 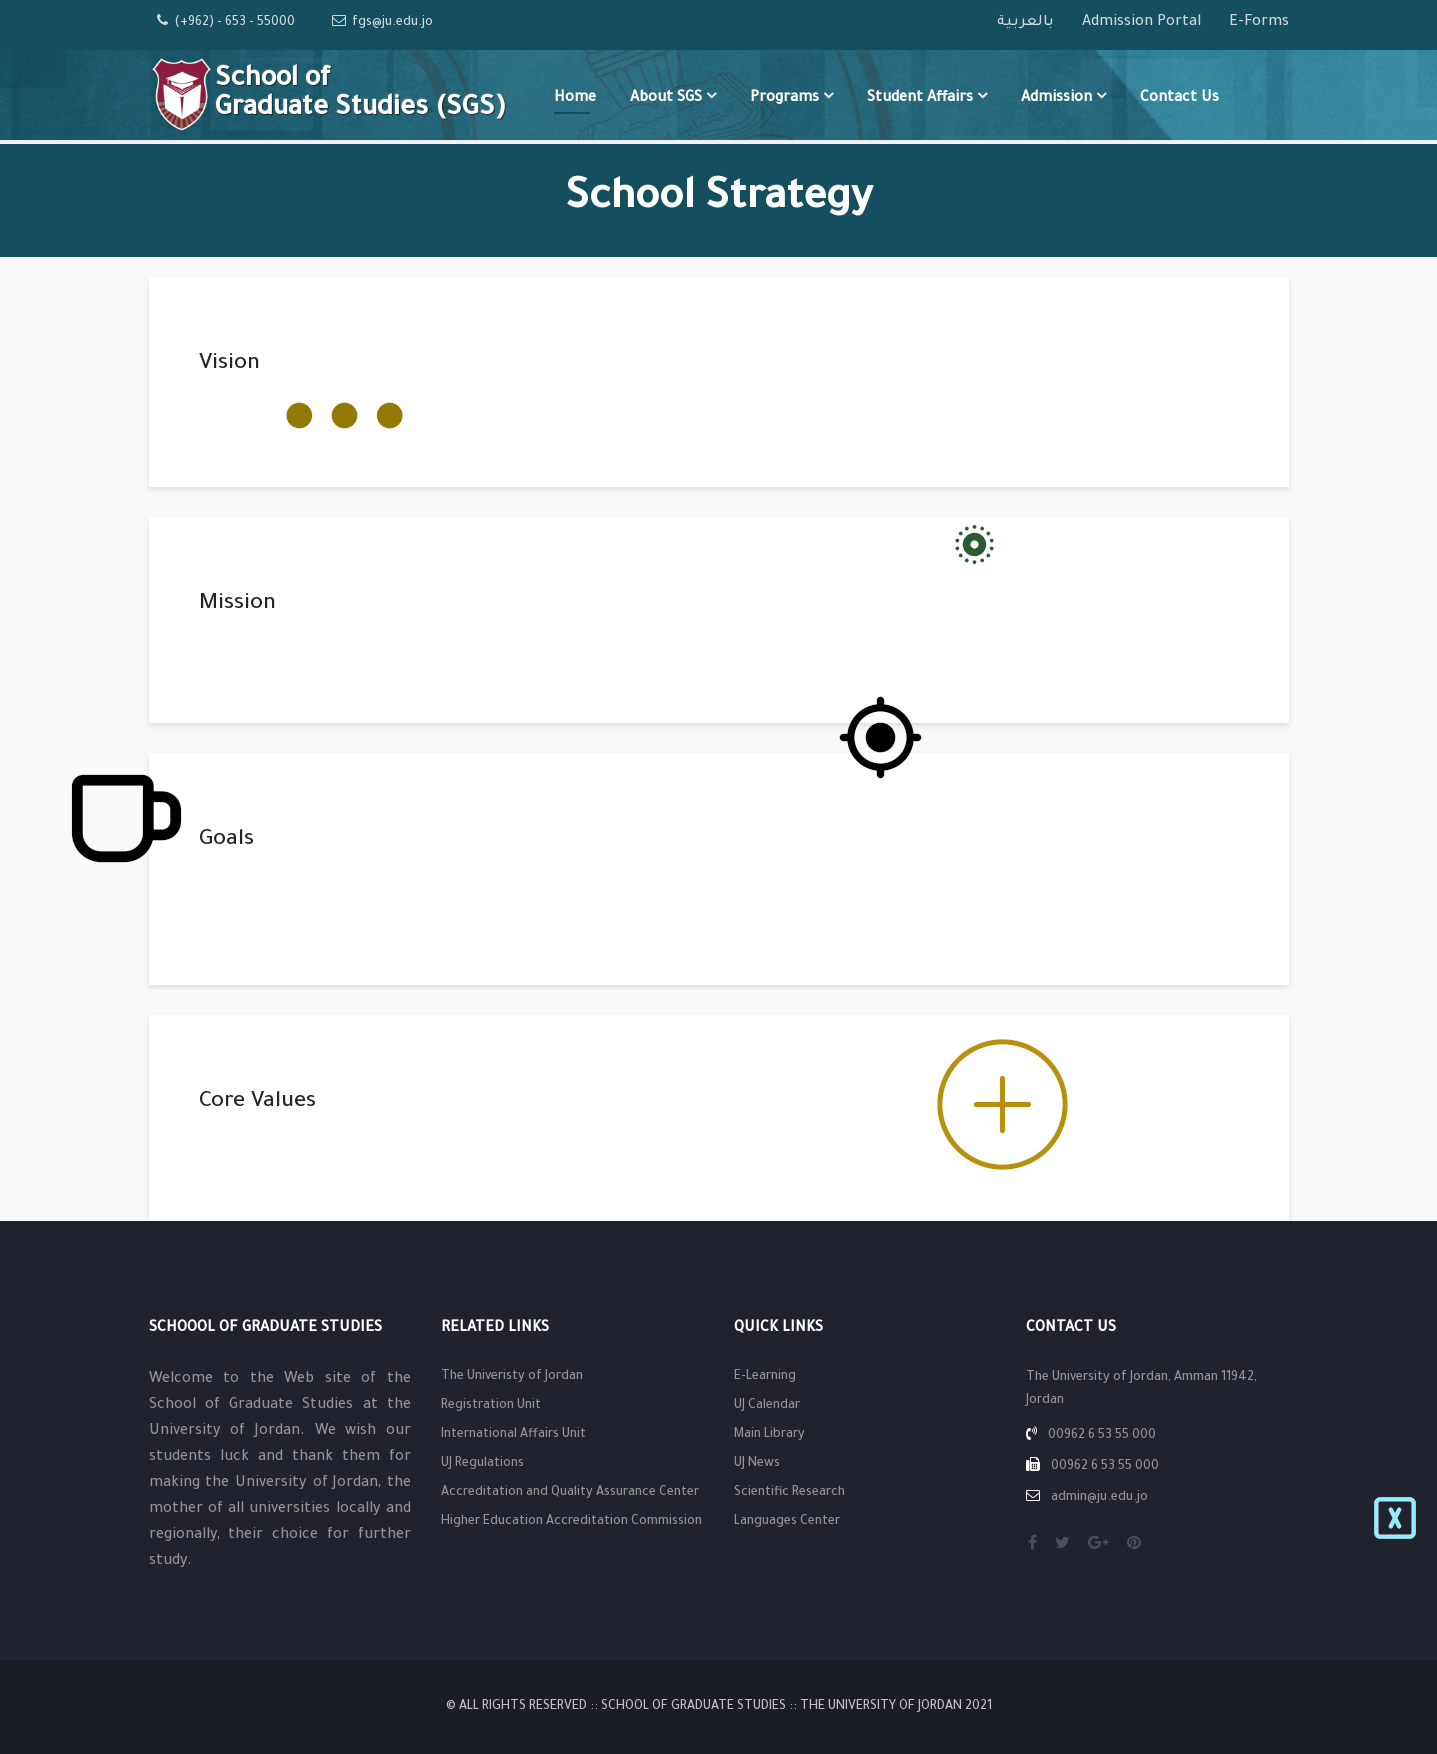 I want to click on access coffee break or pause timer, so click(x=126, y=818).